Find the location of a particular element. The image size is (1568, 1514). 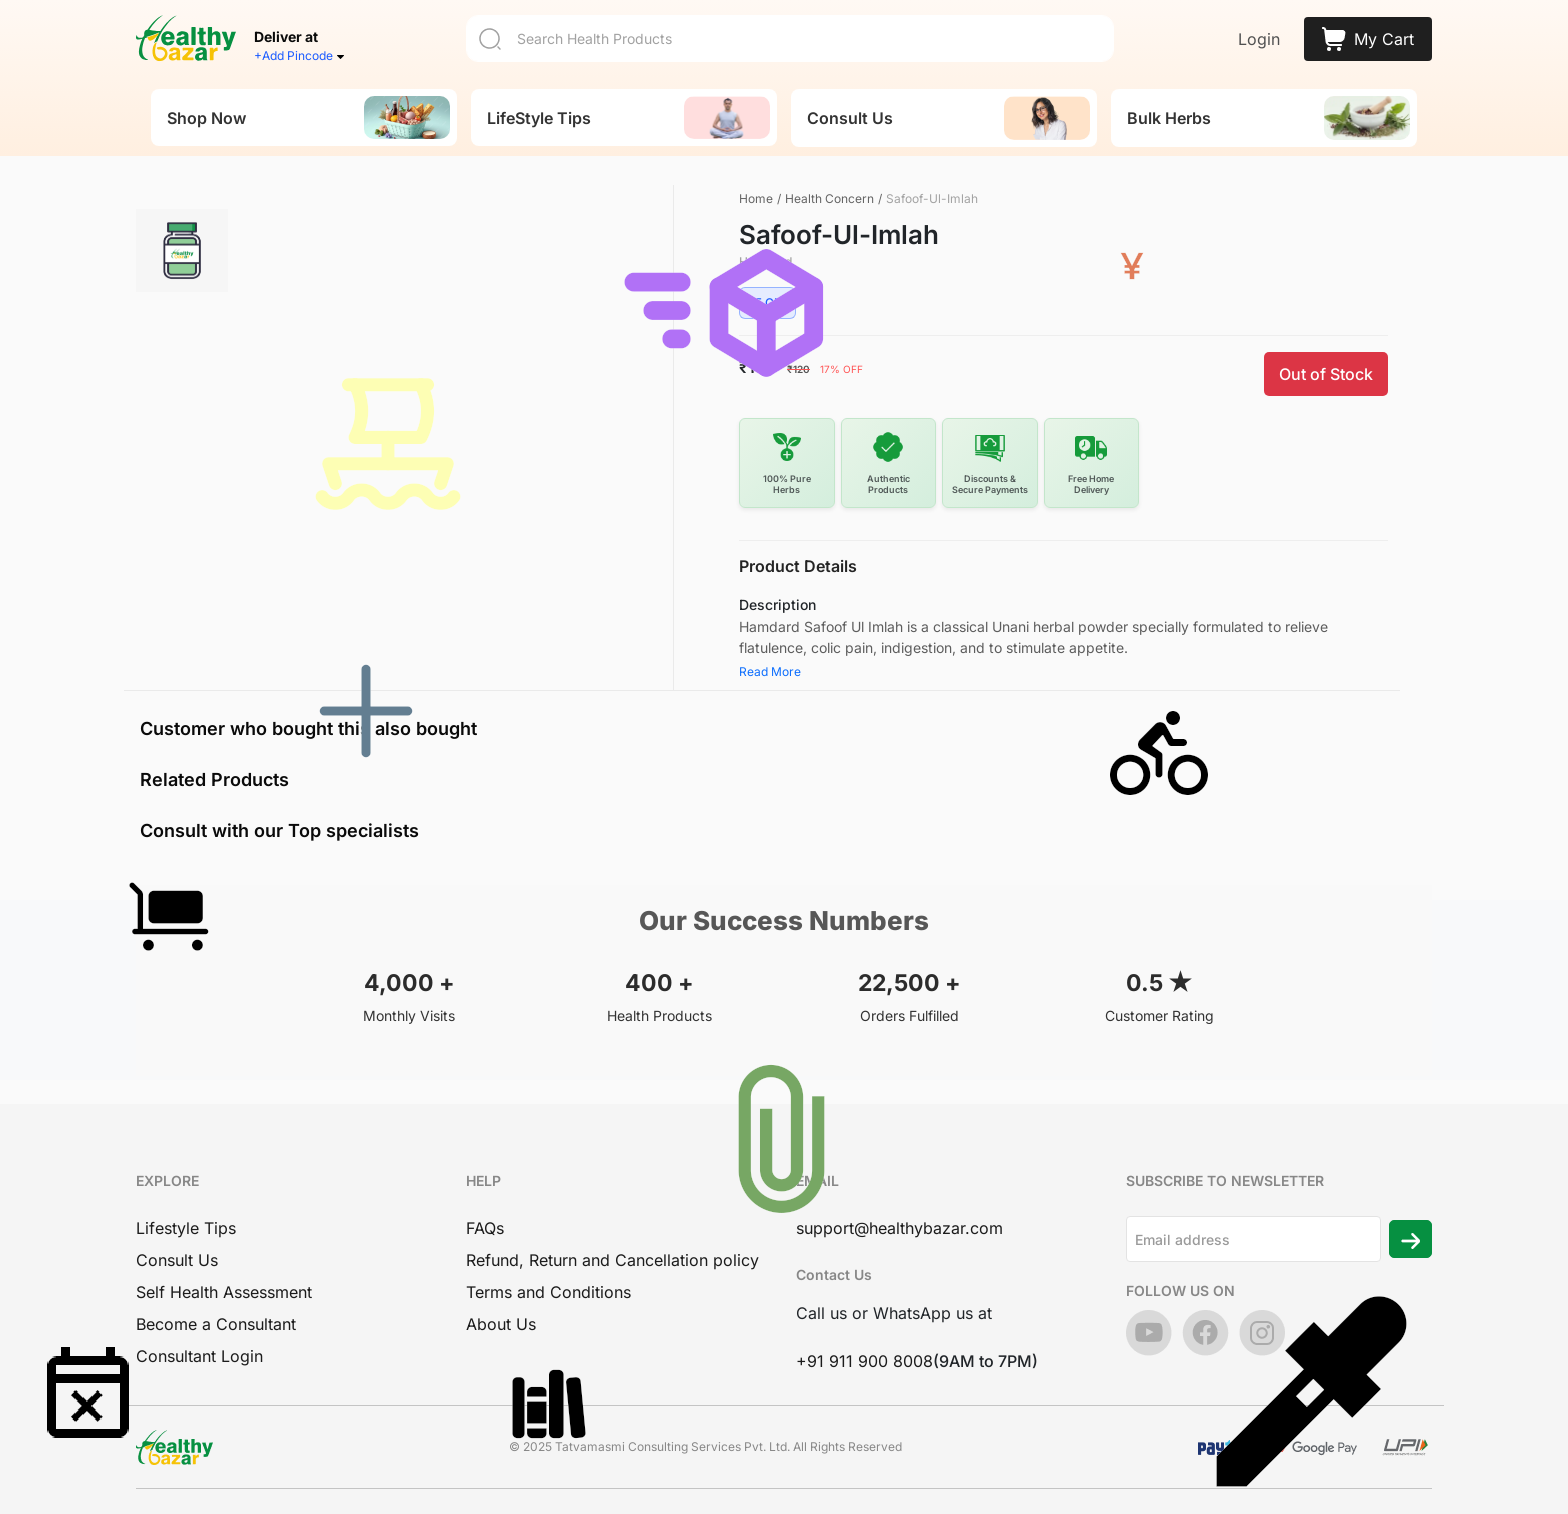

indicates a cancelled or unavailable event is located at coordinates (88, 1397).